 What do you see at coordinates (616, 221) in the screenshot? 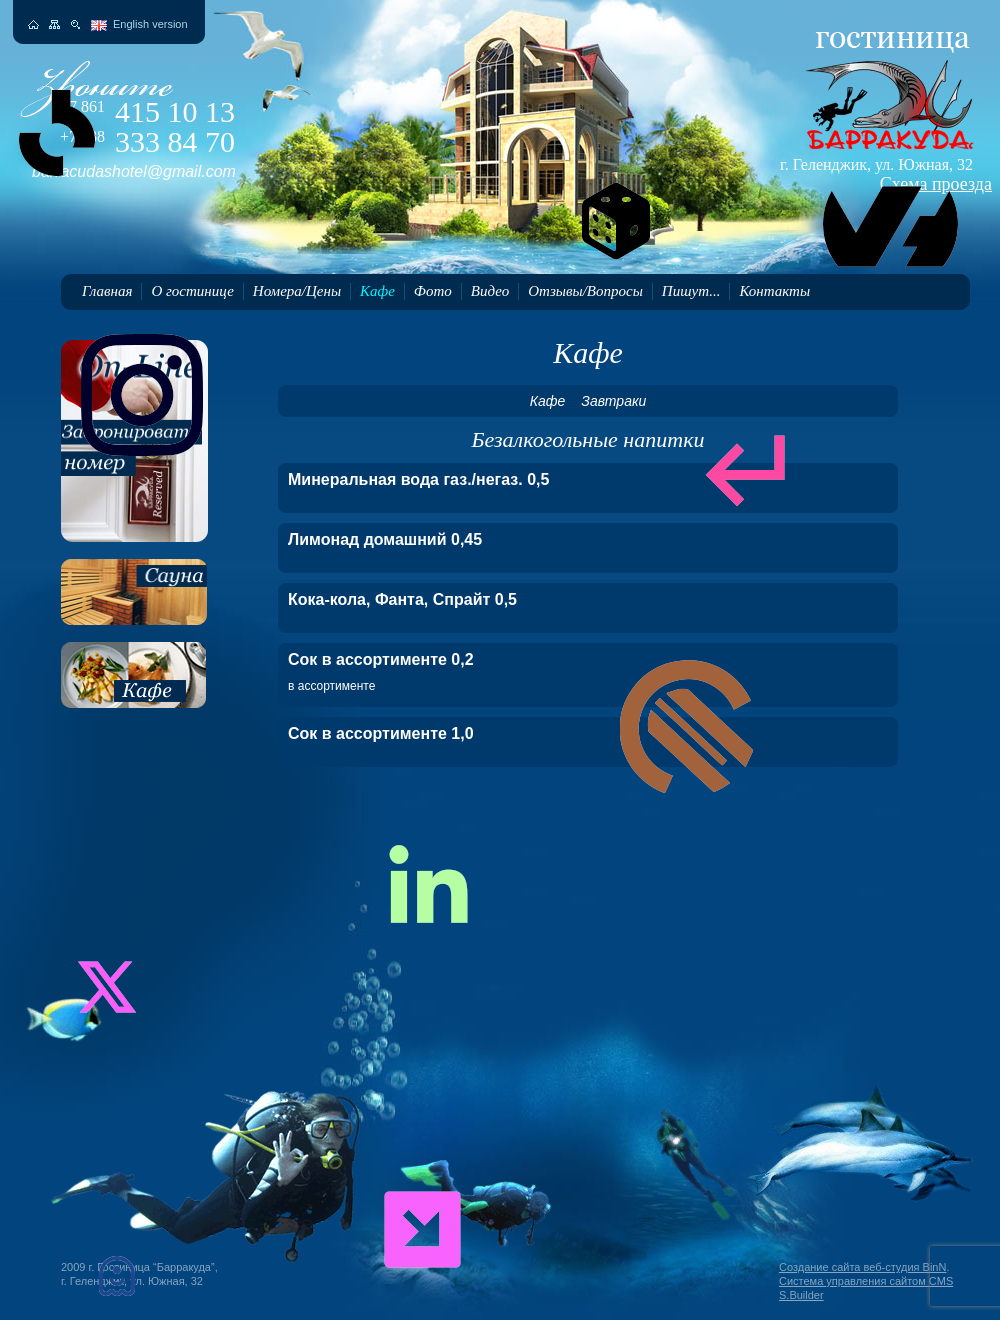
I see `randomize or shuffle content` at bounding box center [616, 221].